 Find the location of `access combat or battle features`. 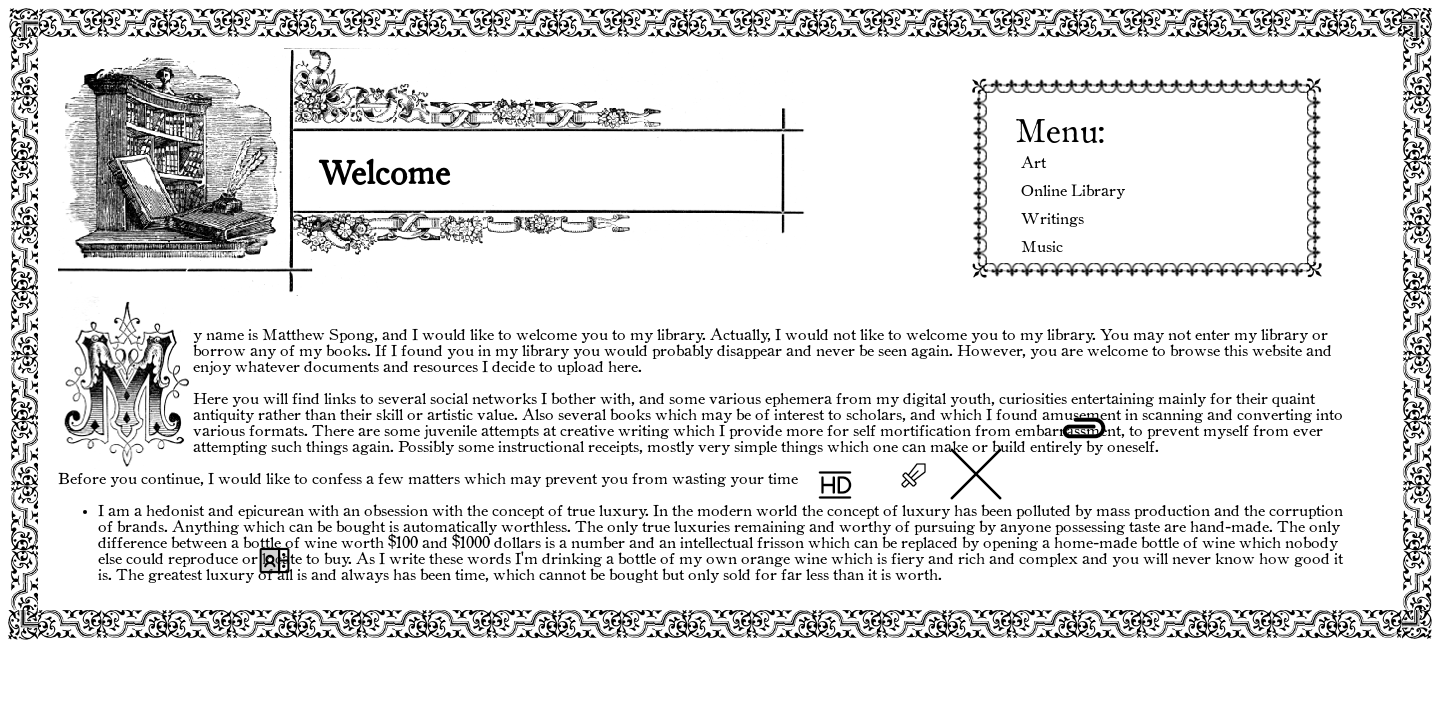

access combat or battle features is located at coordinates (914, 475).